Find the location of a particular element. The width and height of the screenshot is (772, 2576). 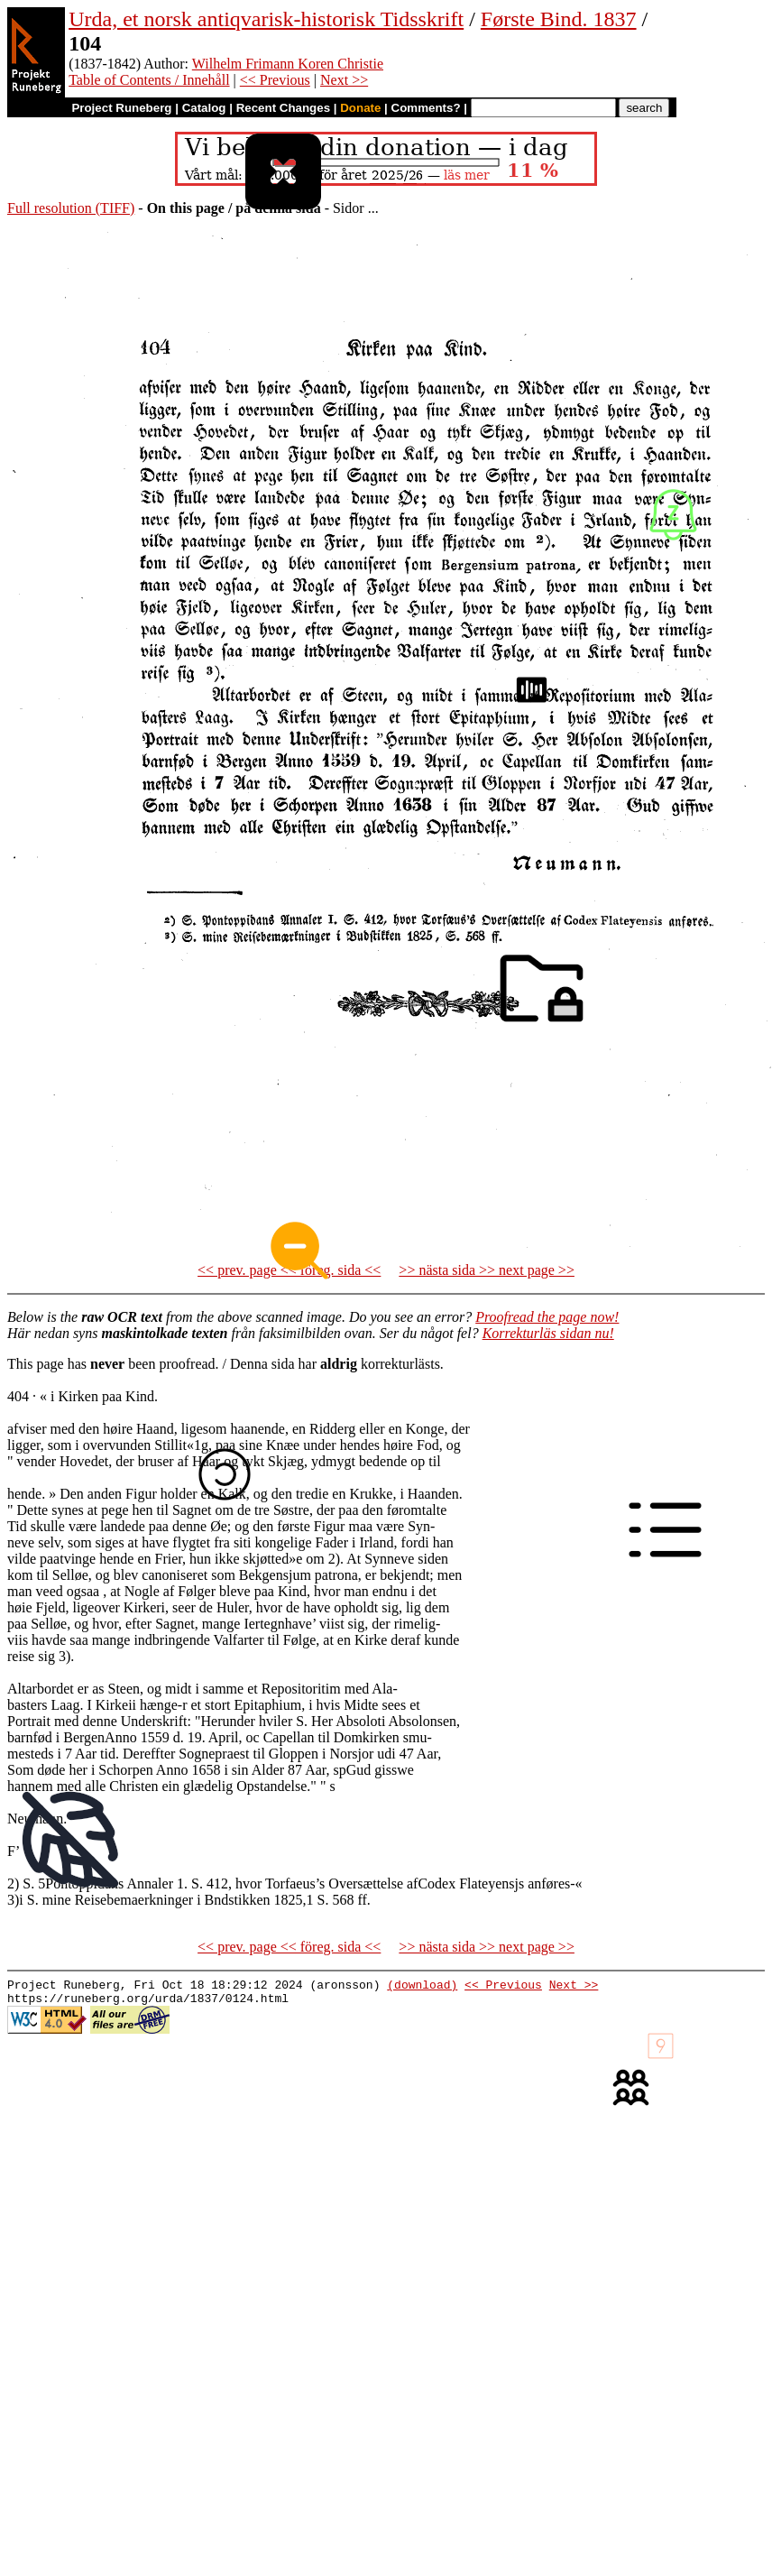

close or dismiss a modal window is located at coordinates (283, 171).